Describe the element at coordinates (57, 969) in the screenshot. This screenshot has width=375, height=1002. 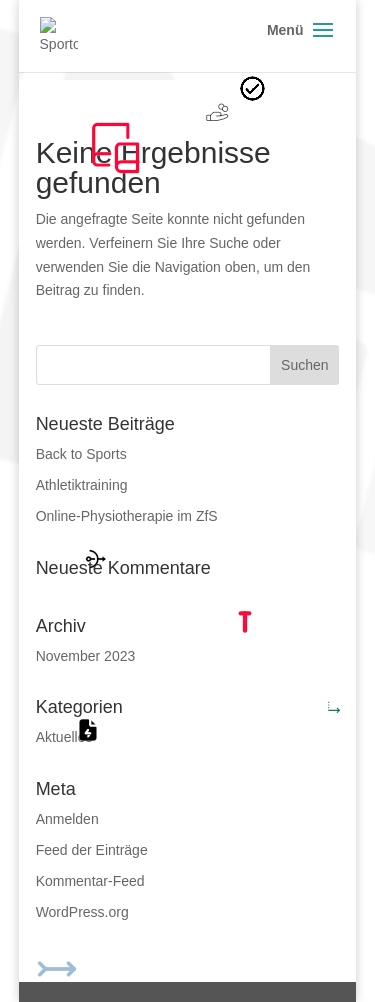
I see `continue to the next step` at that location.